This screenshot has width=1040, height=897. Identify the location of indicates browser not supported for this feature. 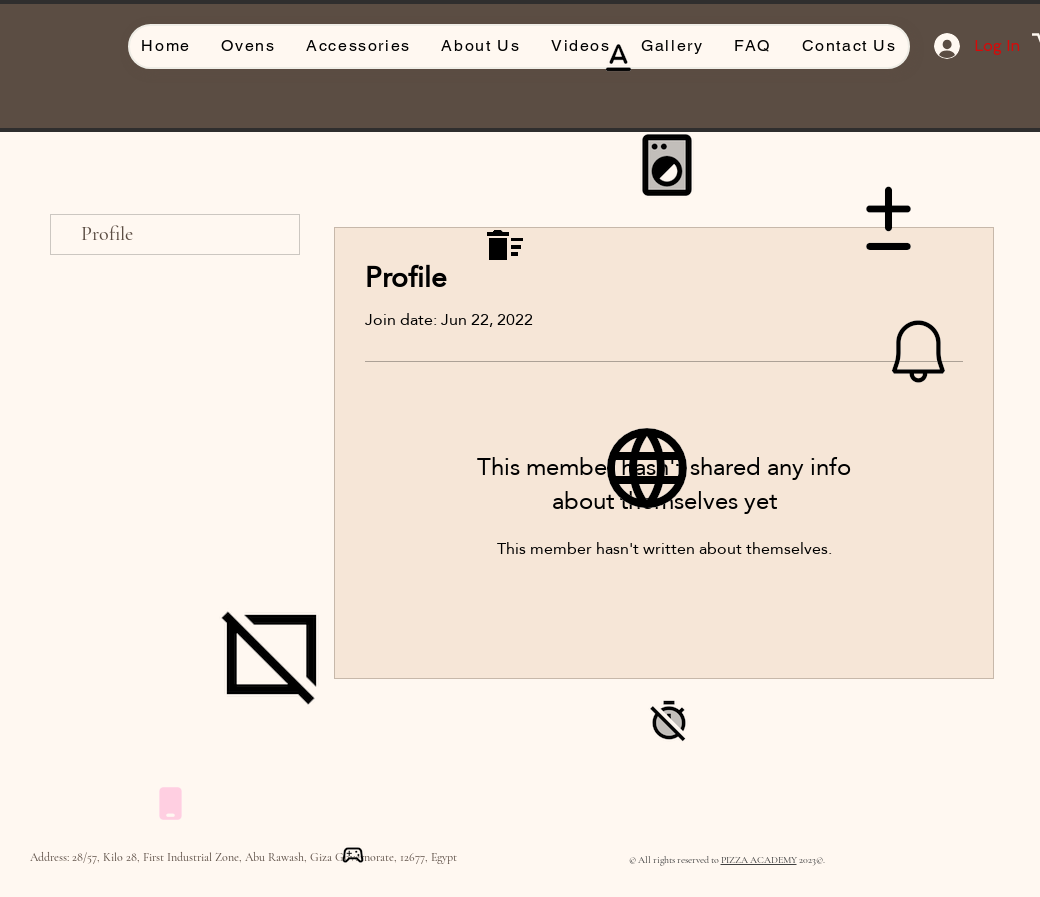
(271, 654).